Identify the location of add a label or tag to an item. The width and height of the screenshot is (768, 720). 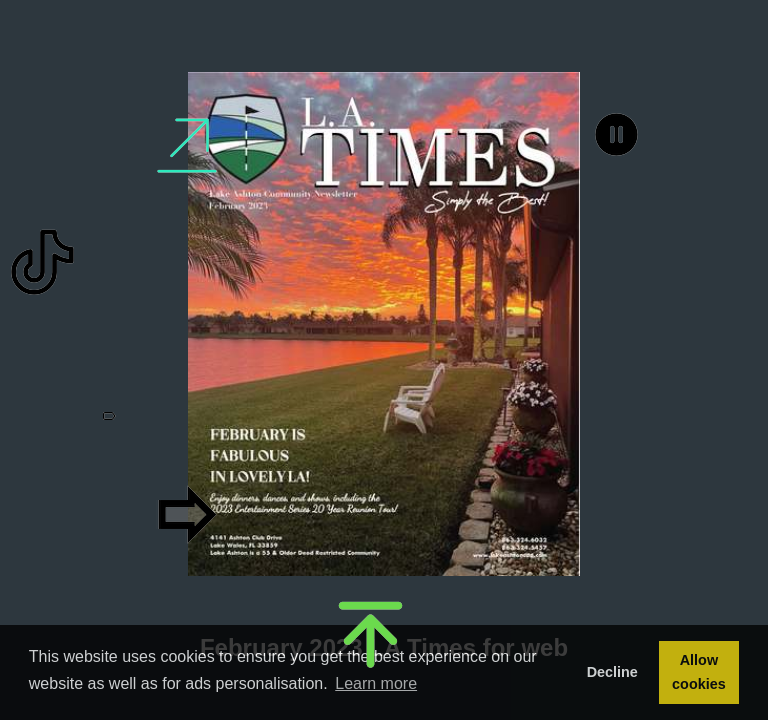
(109, 416).